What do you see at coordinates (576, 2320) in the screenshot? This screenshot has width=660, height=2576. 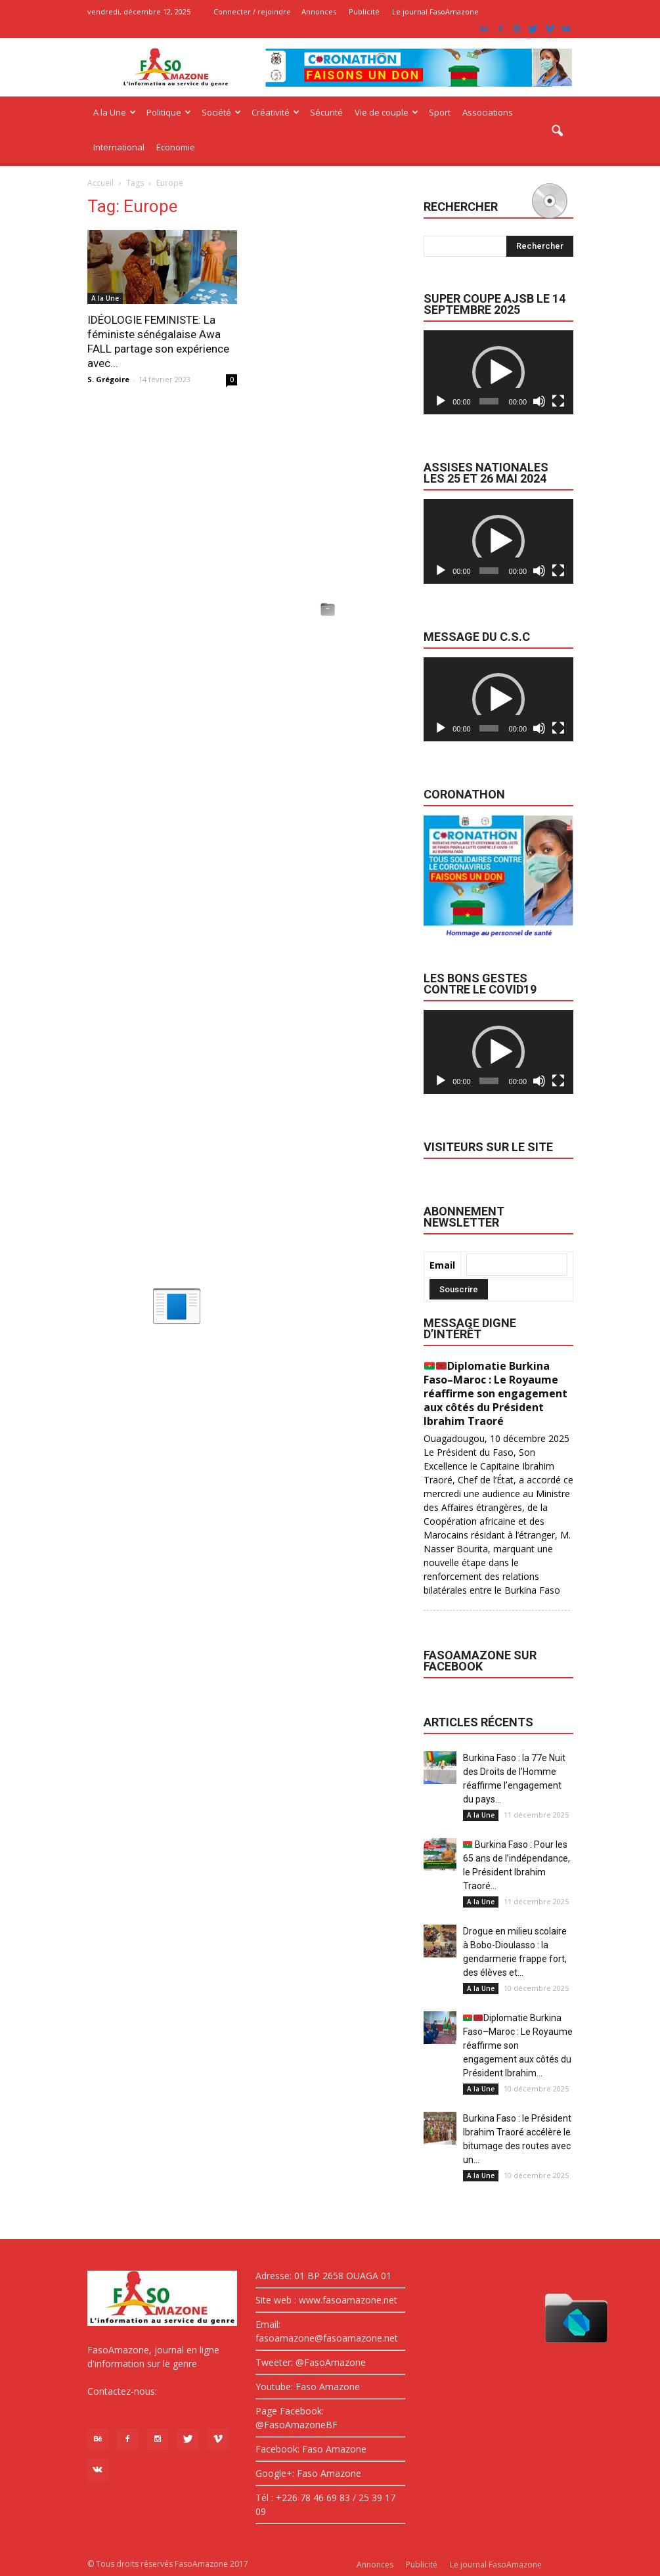 I see `open dart project folder` at bounding box center [576, 2320].